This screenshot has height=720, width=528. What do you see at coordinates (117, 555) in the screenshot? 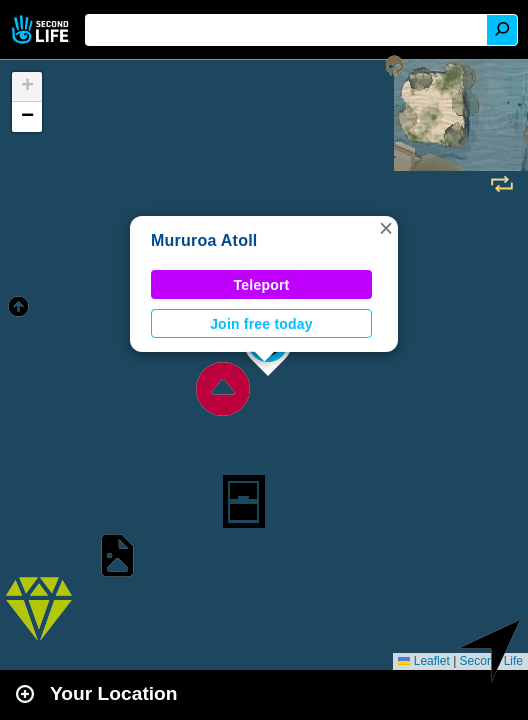
I see `view image file` at bounding box center [117, 555].